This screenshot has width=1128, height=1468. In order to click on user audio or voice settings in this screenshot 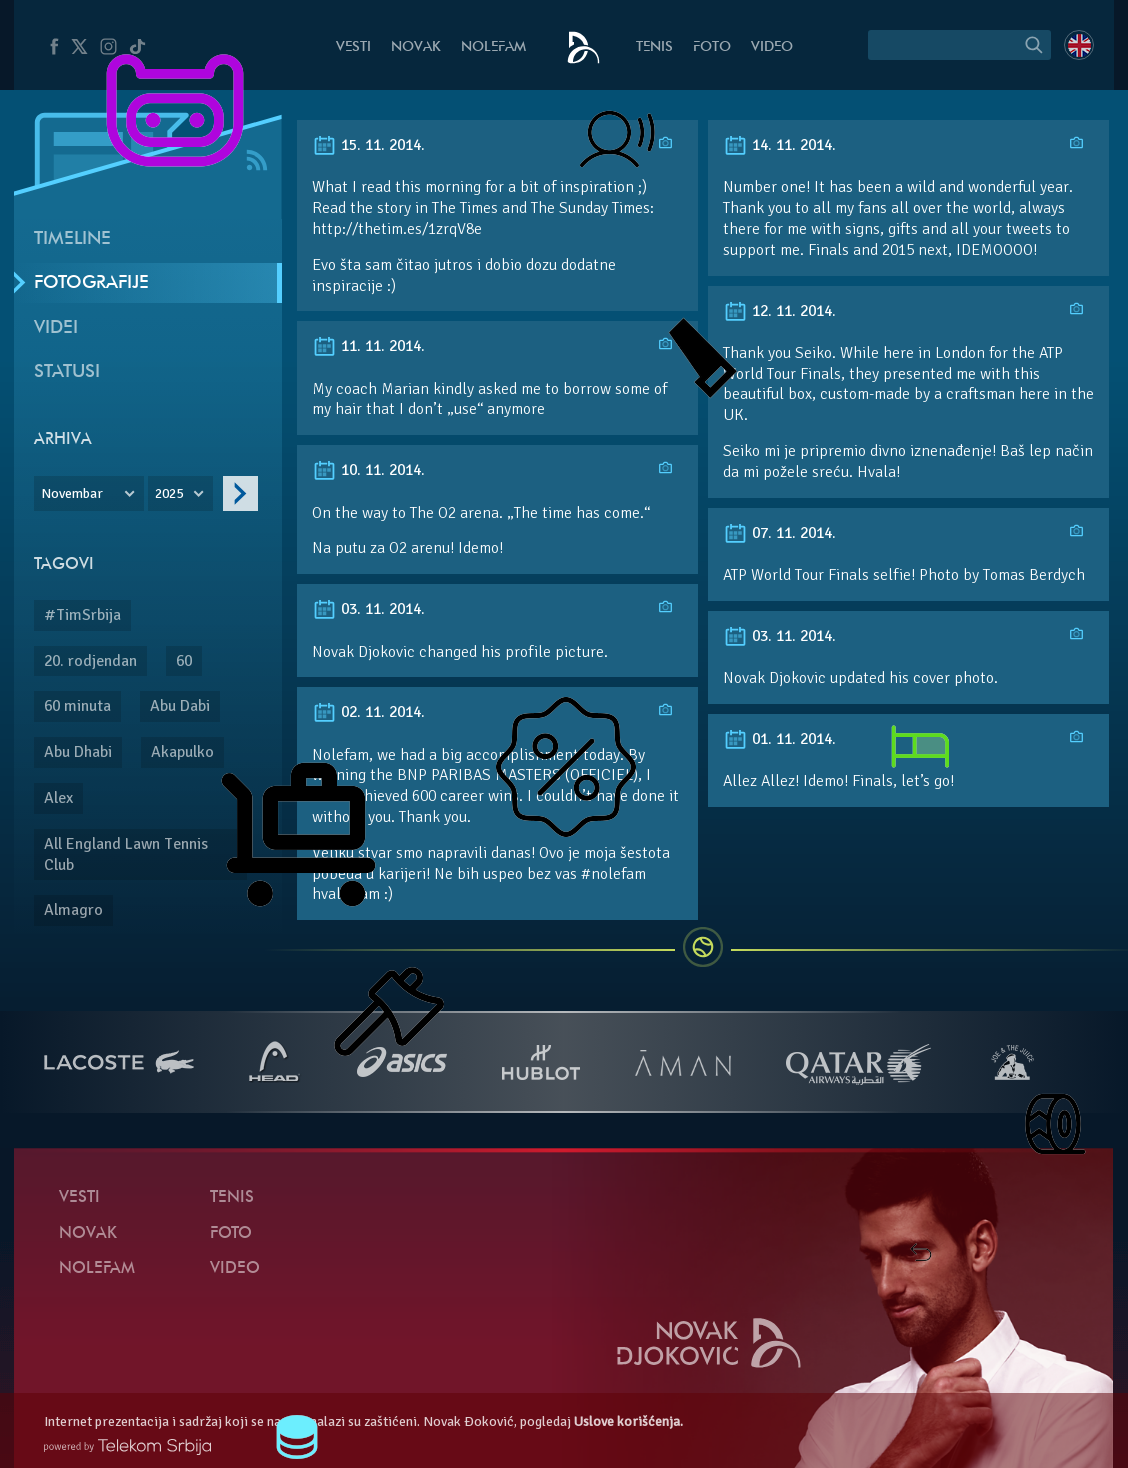, I will do `click(616, 139)`.